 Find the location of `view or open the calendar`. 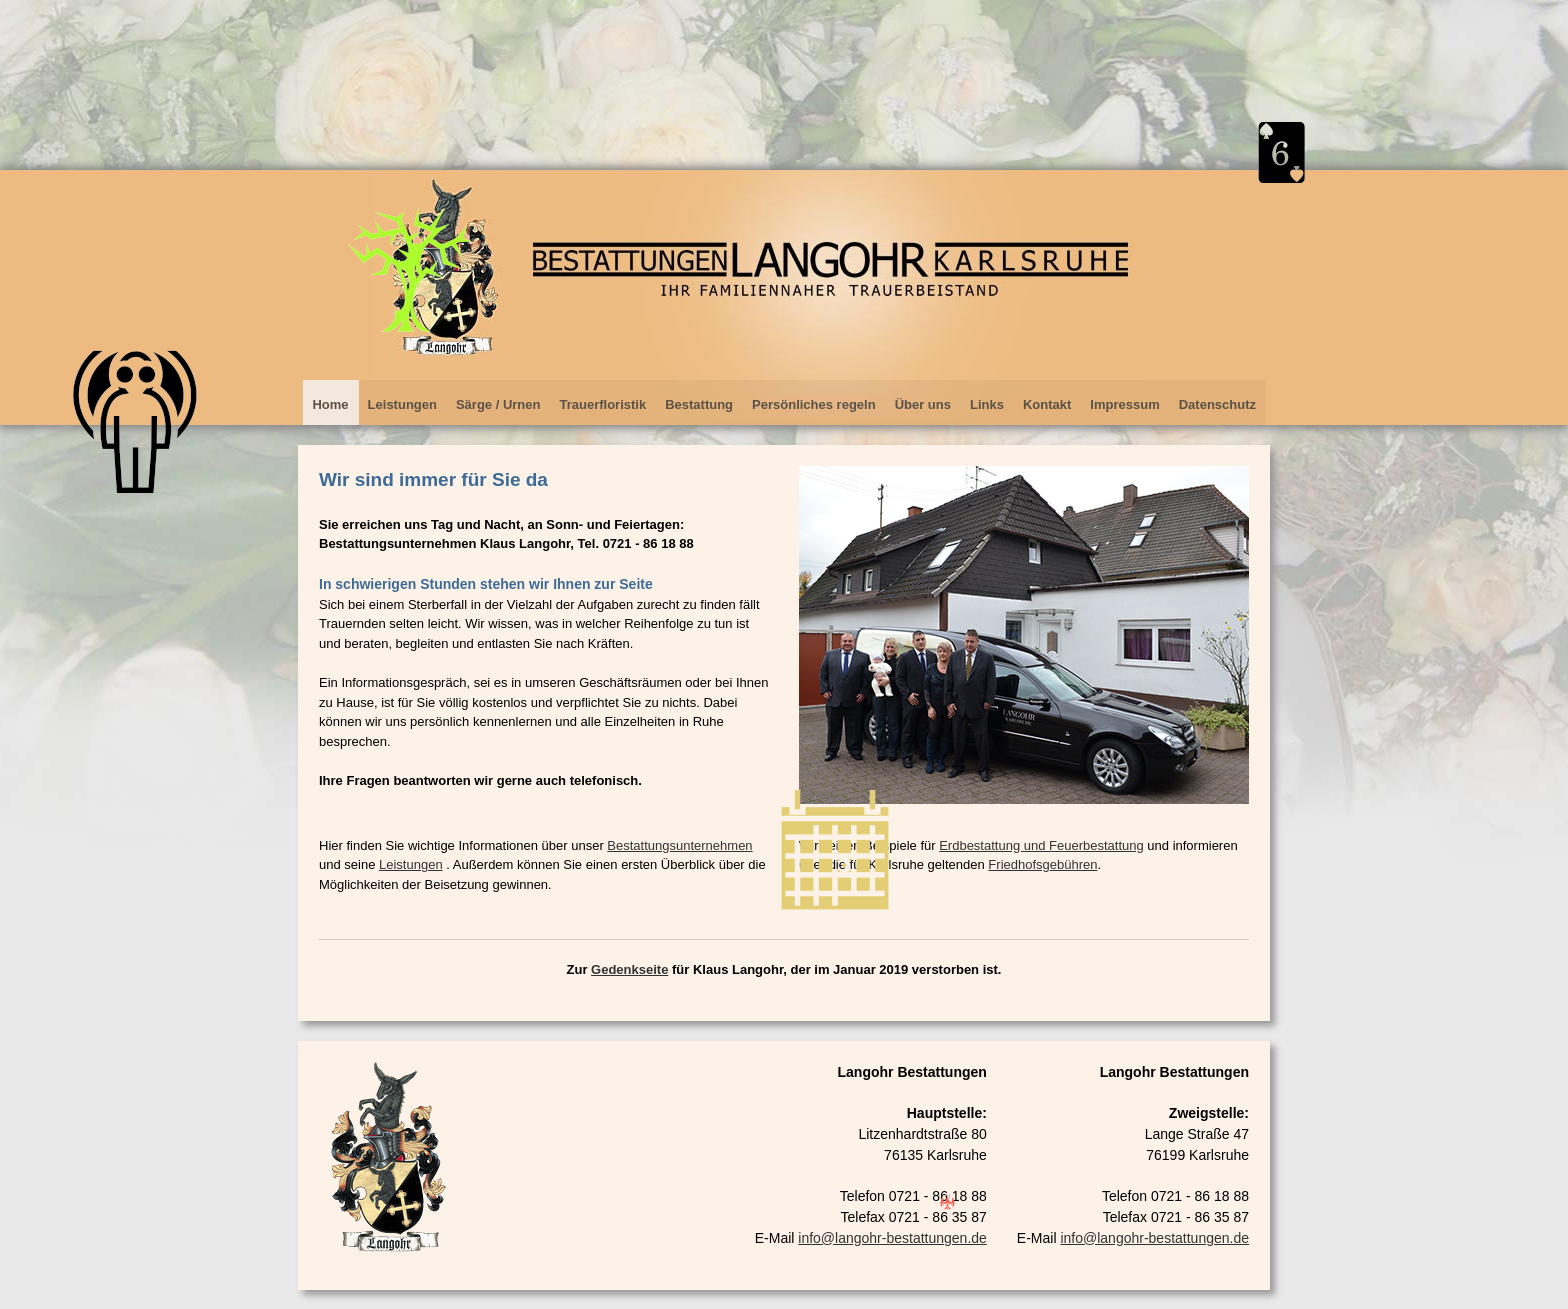

view or open the calendar is located at coordinates (835, 856).